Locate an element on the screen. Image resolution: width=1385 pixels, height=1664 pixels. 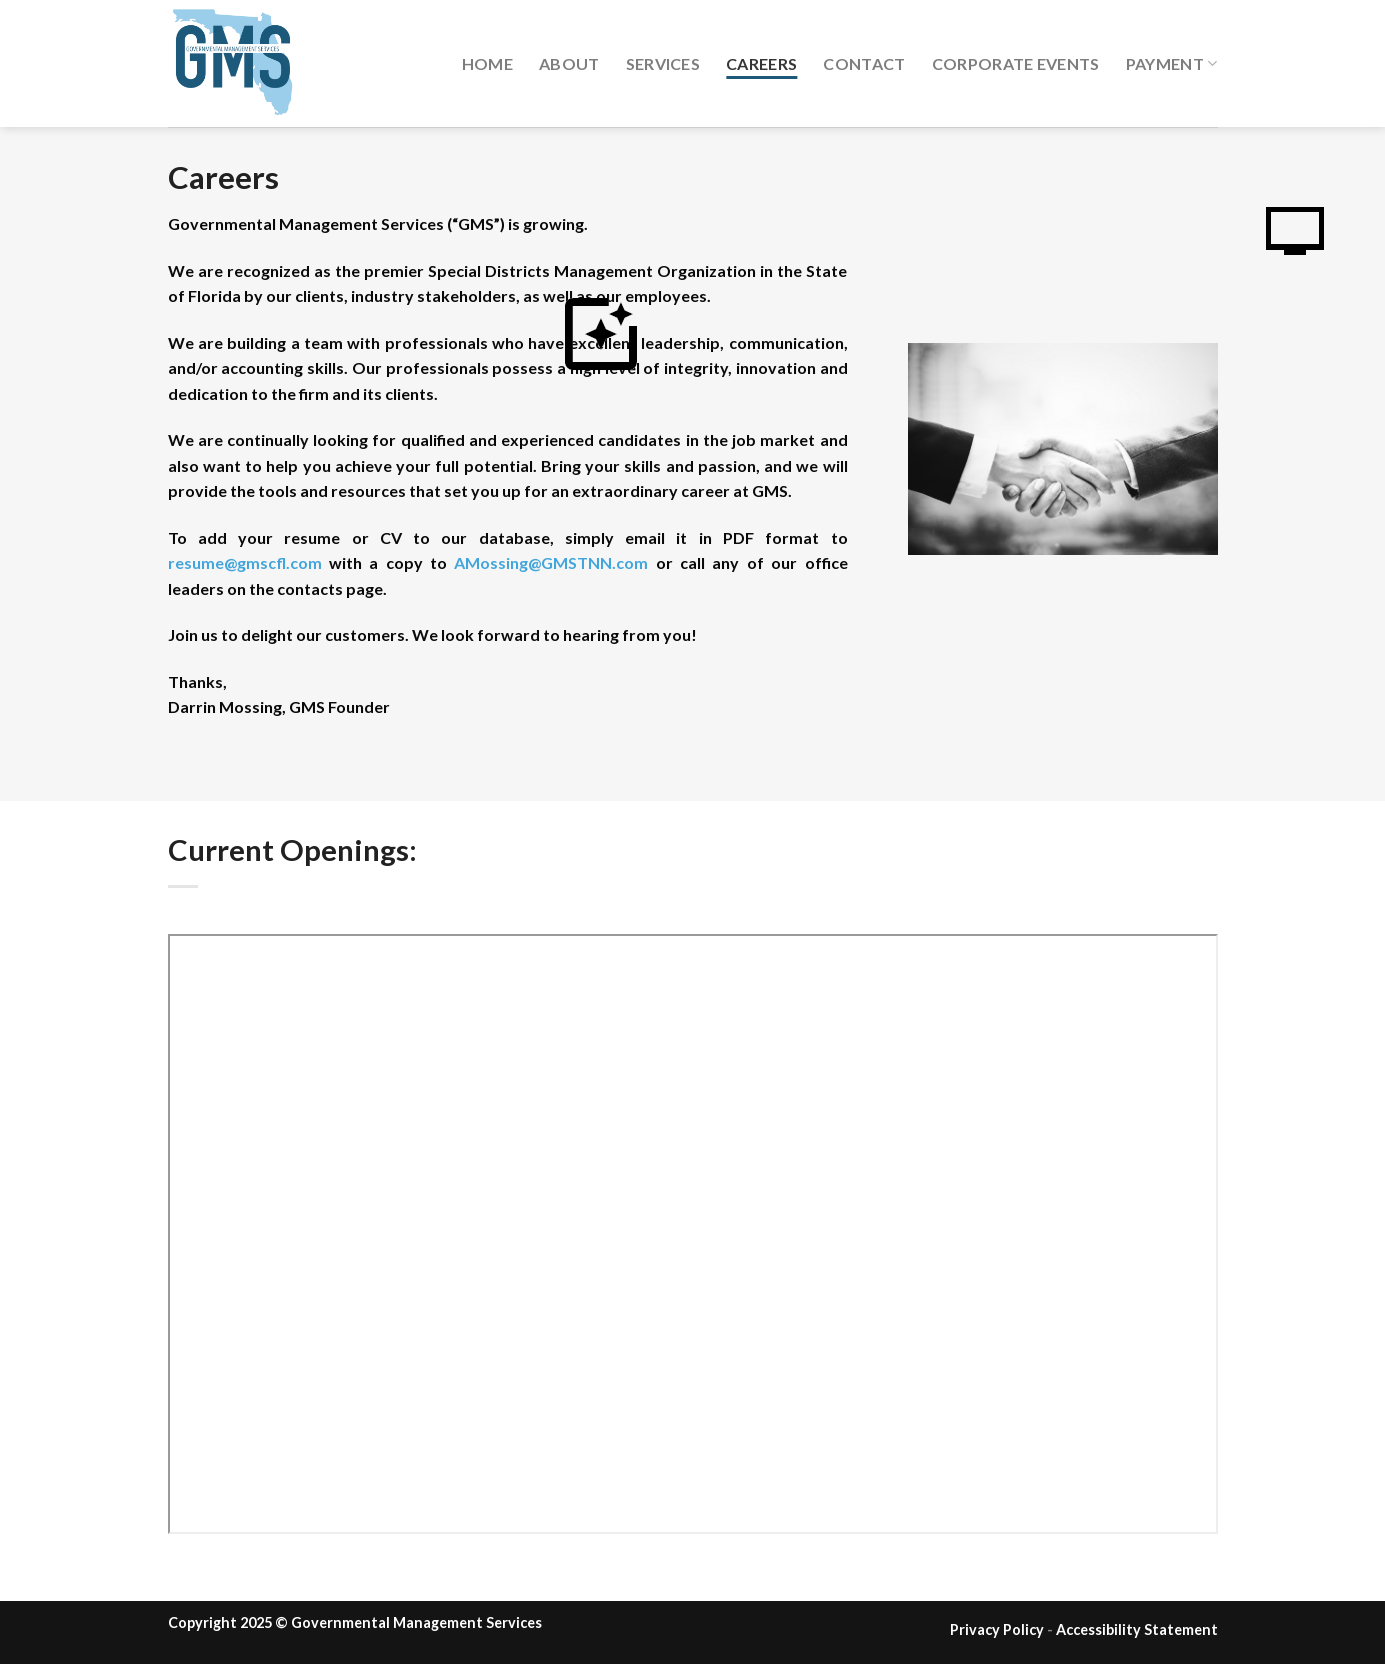
access personal video content is located at coordinates (1295, 231).